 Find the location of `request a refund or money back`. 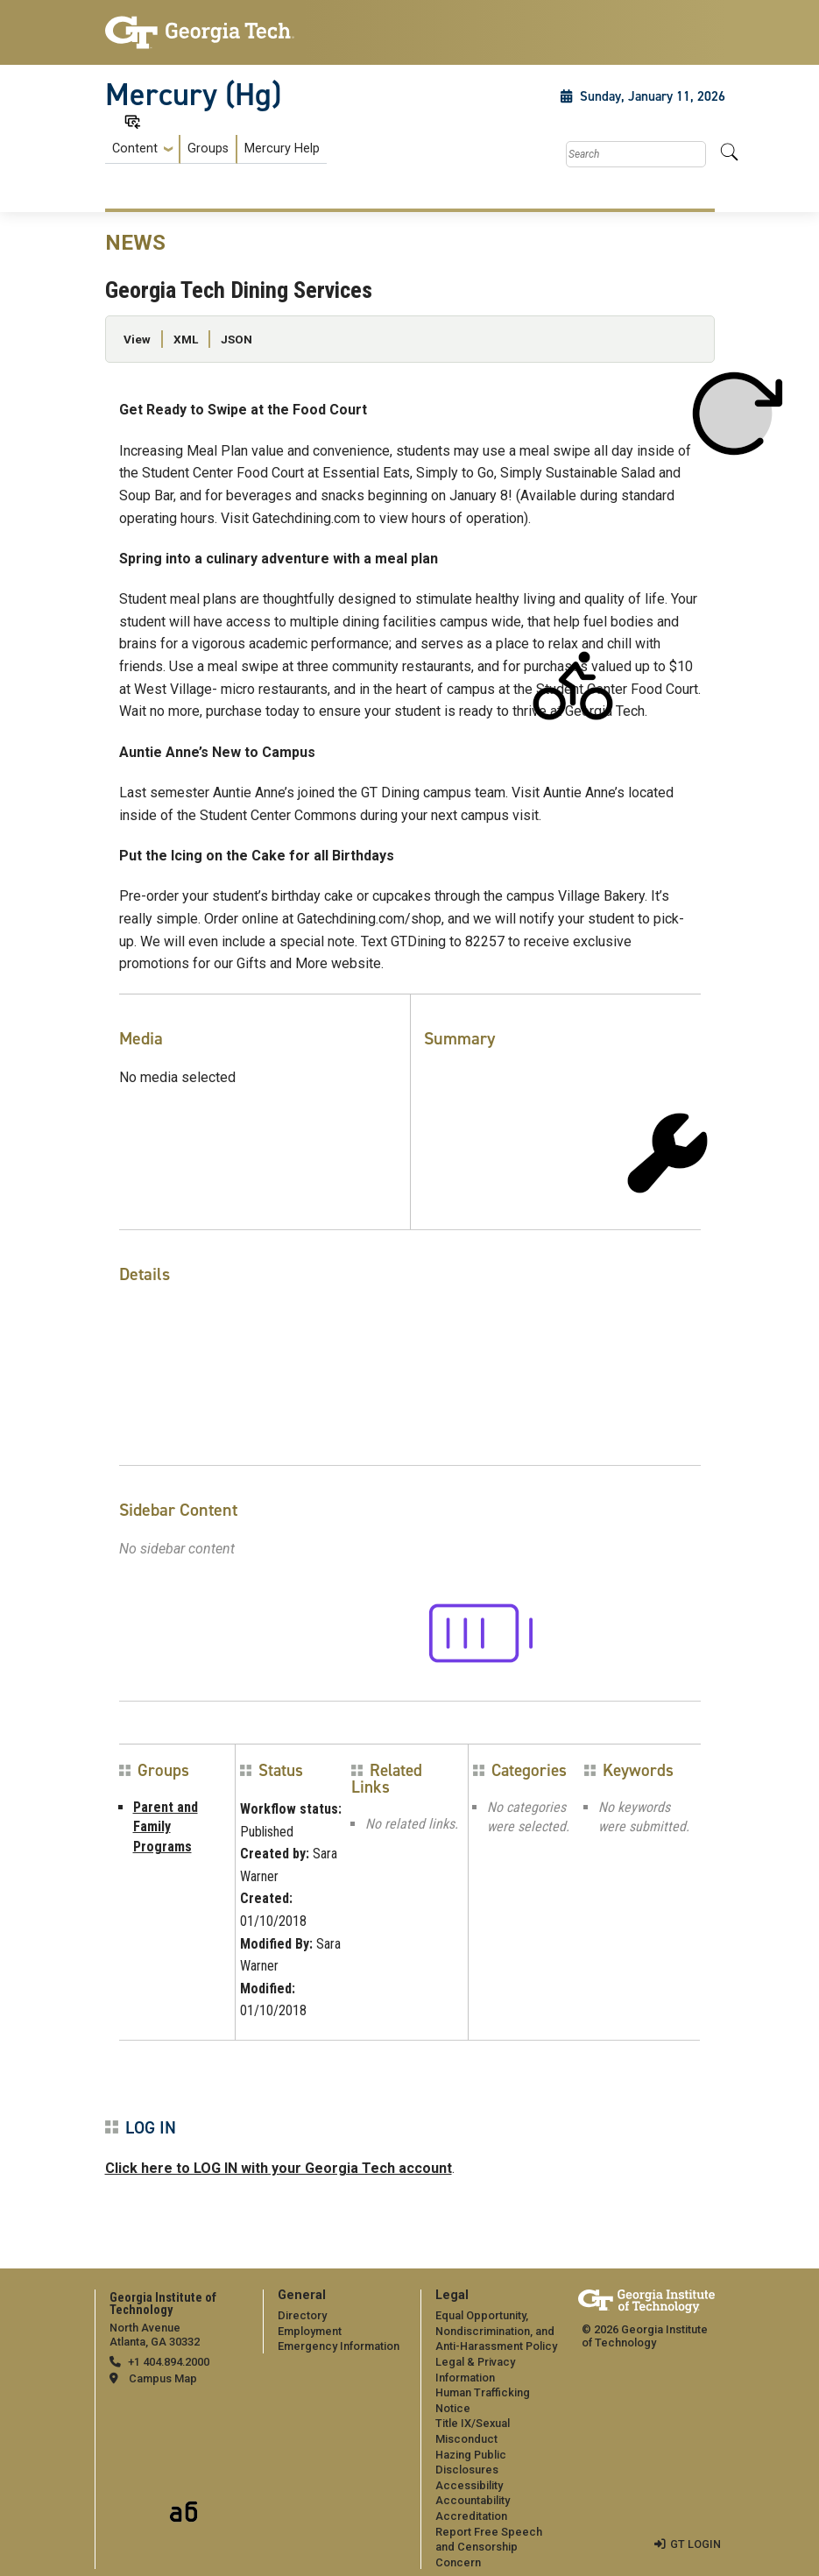

request a refund or money back is located at coordinates (132, 121).